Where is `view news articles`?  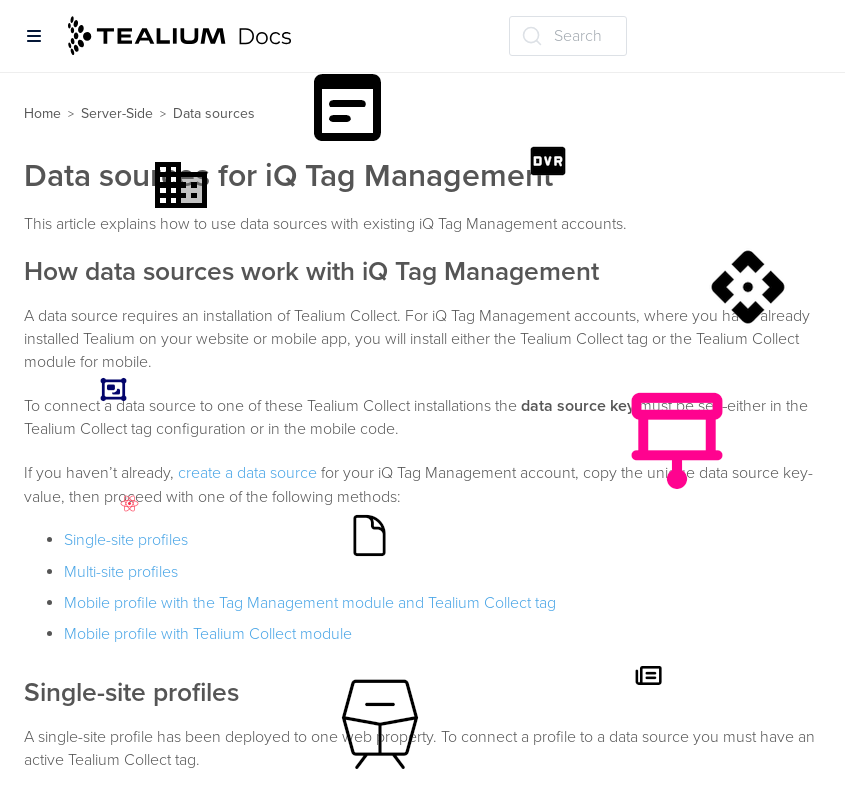 view news articles is located at coordinates (649, 675).